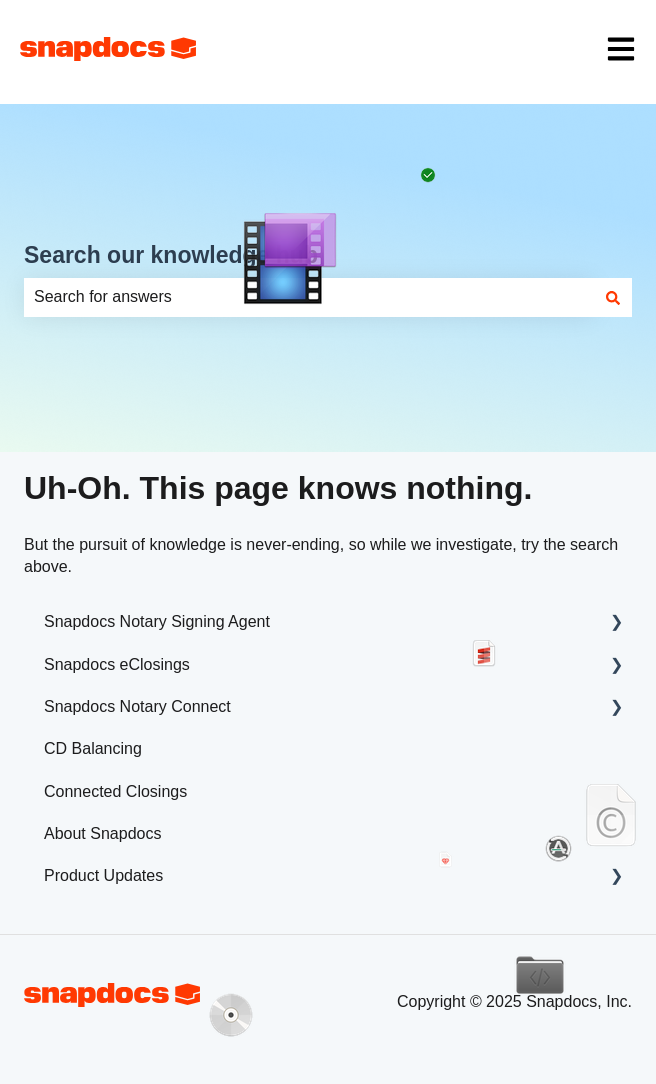 Image resolution: width=656 pixels, height=1084 pixels. I want to click on indicates a scala source code file, so click(484, 653).